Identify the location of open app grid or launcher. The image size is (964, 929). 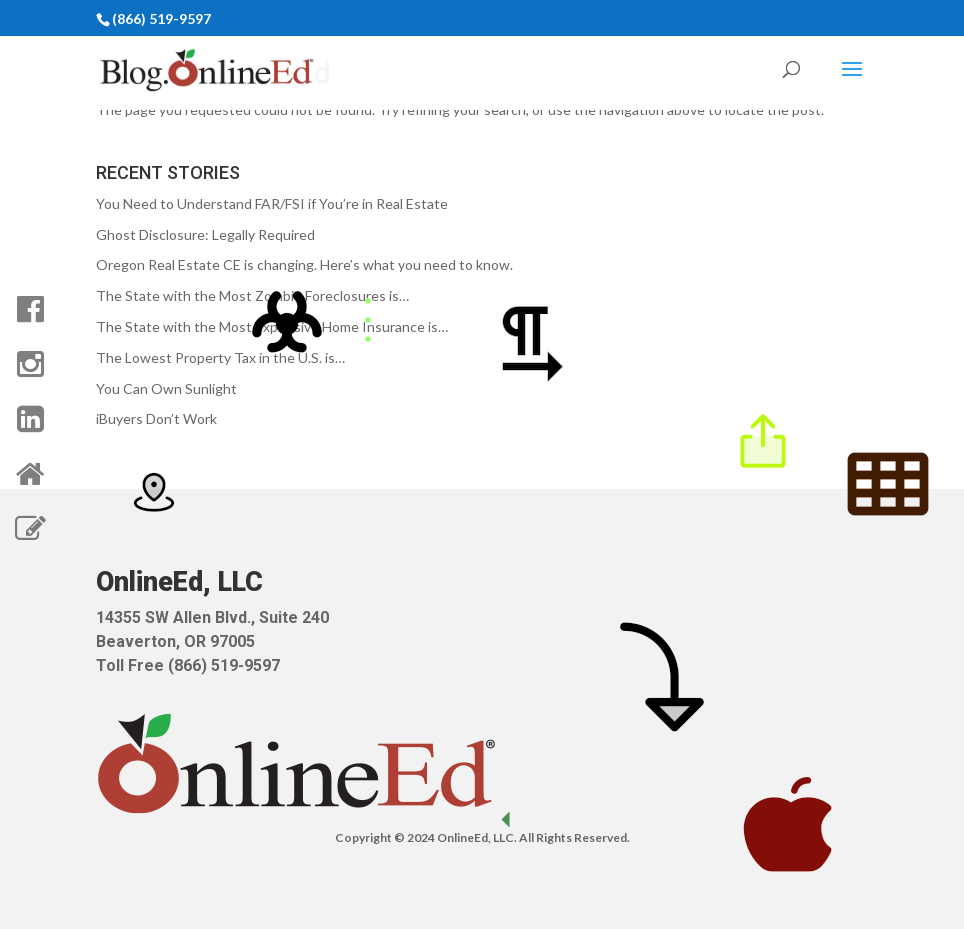
(888, 484).